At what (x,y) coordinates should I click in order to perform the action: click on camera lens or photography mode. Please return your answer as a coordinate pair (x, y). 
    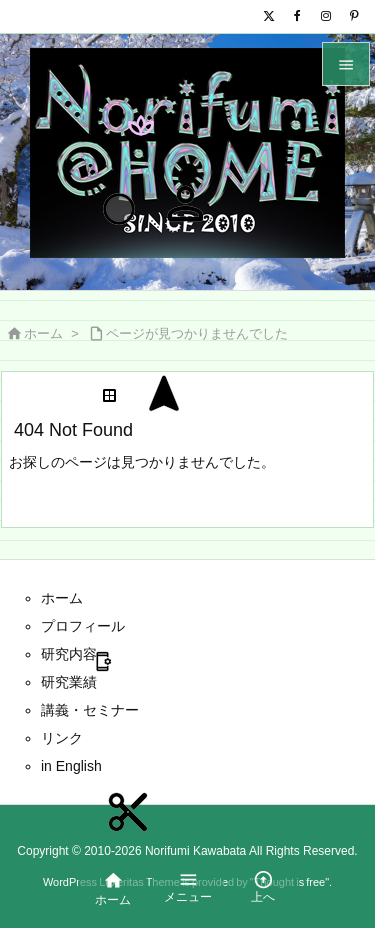
    Looking at the image, I should click on (119, 209).